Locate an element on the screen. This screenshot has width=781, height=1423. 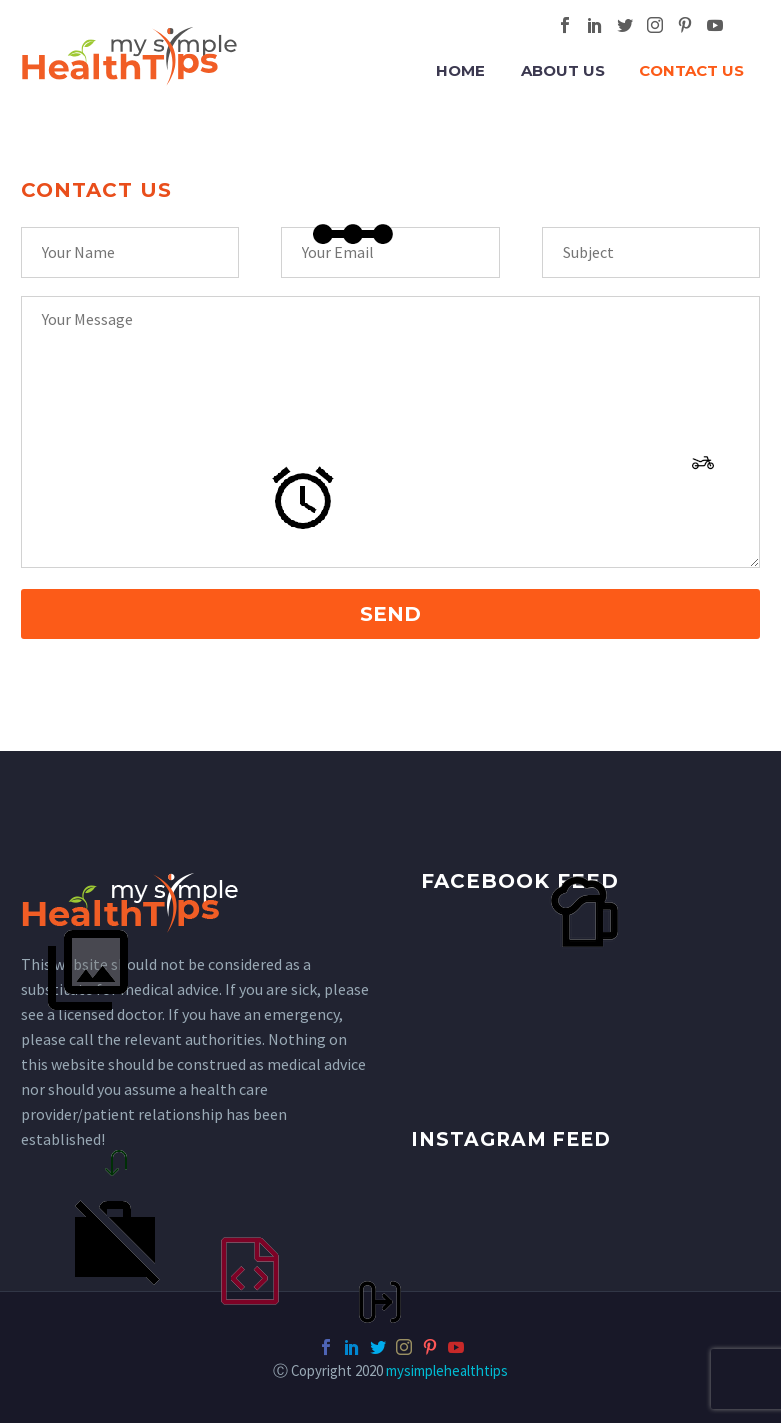
undo or go back to previous state is located at coordinates (117, 1163).